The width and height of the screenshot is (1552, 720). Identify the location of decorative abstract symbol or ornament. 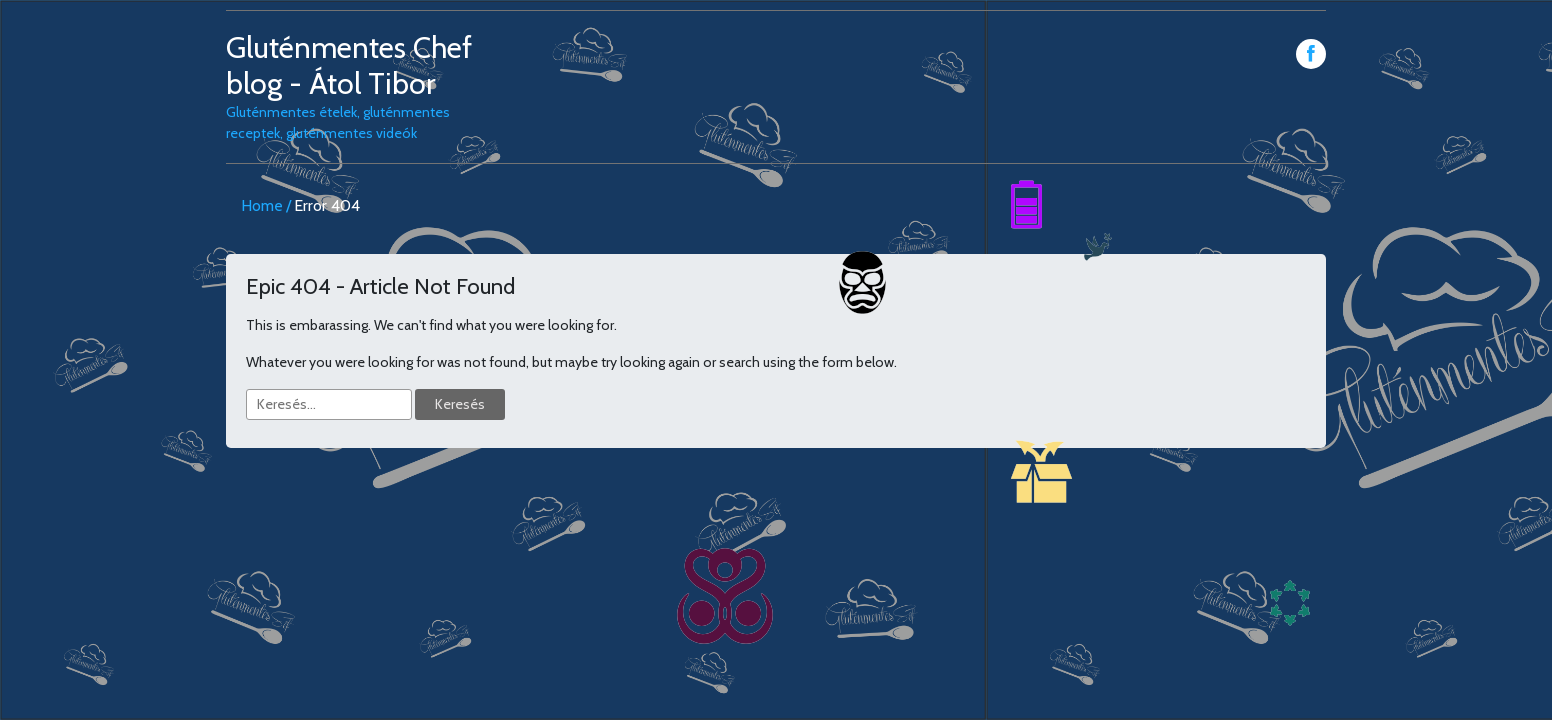
(725, 596).